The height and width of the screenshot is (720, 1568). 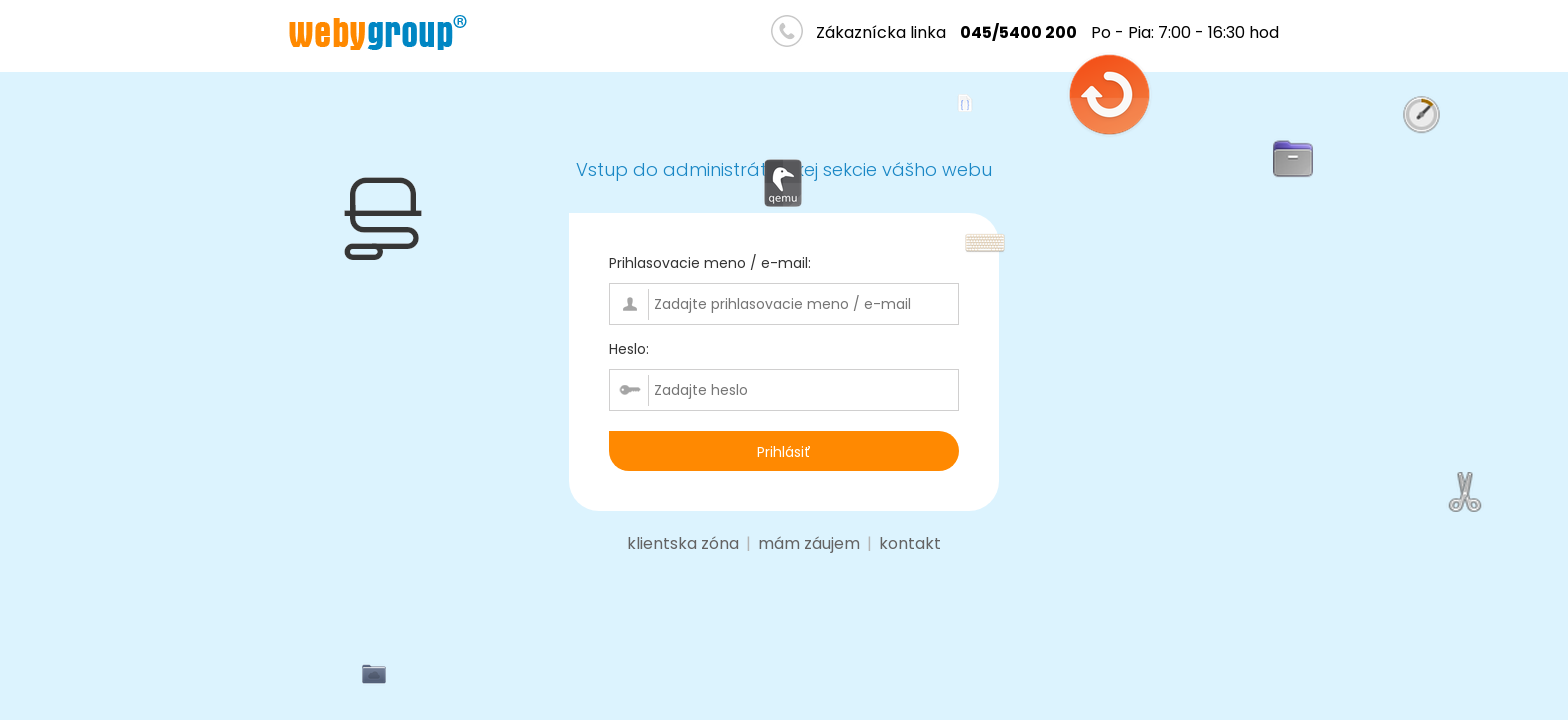 What do you see at coordinates (1293, 158) in the screenshot?
I see `open file manager application` at bounding box center [1293, 158].